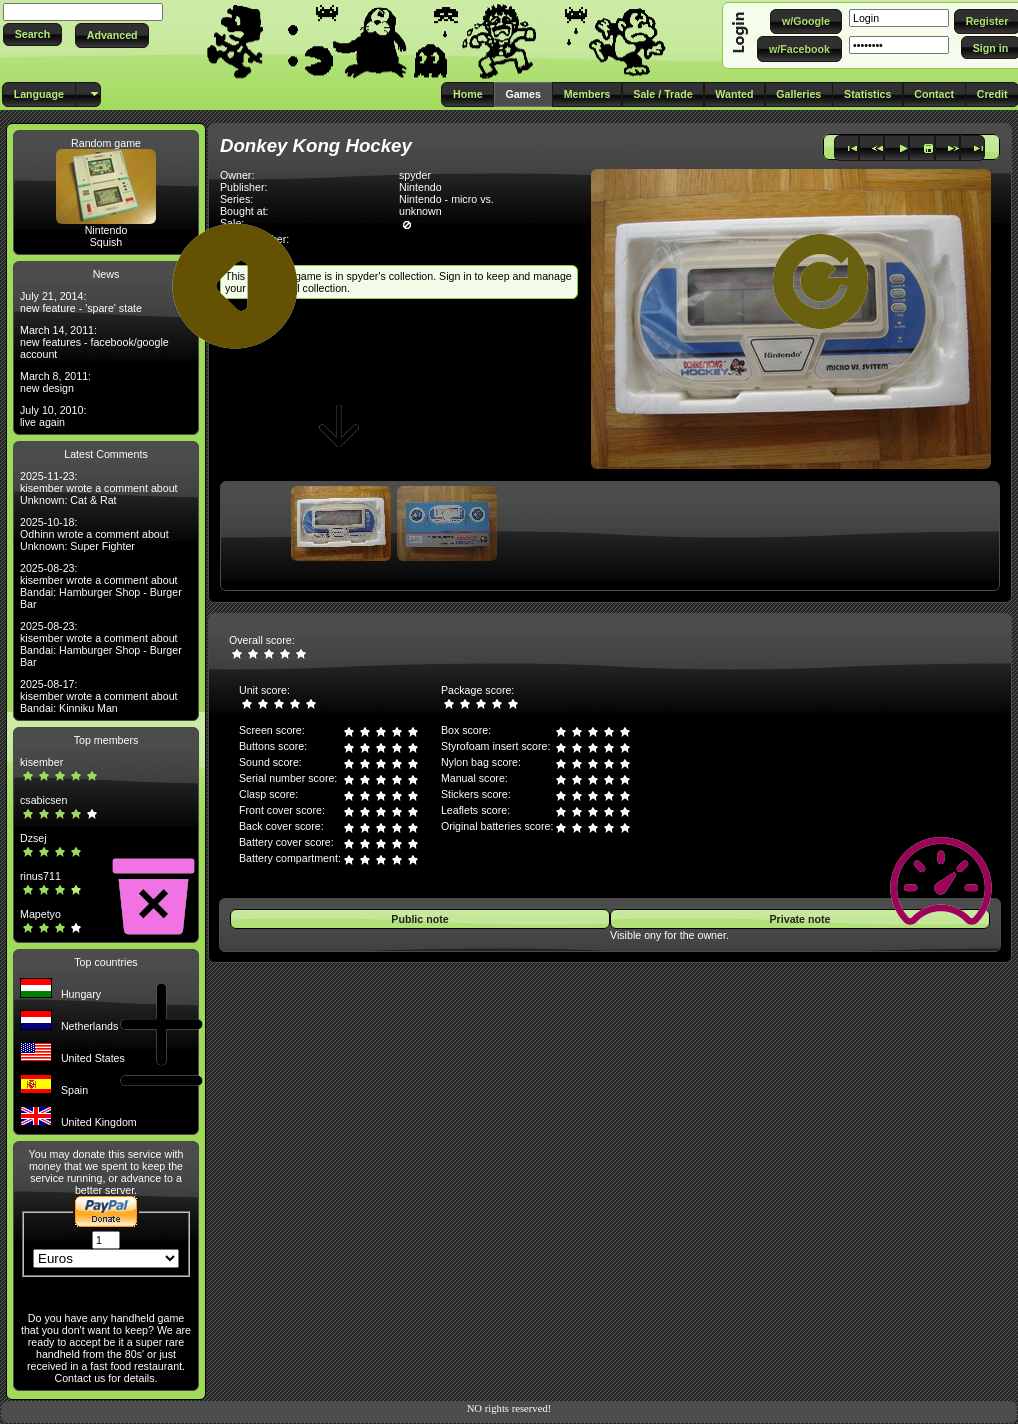 This screenshot has width=1018, height=1424. I want to click on go back to the previous screen, so click(235, 286).